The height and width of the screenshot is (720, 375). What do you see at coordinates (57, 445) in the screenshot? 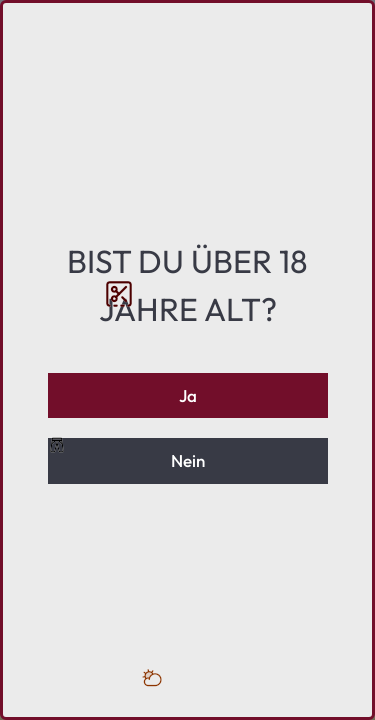
I see `browse pants or bottoms in a clothing app` at bounding box center [57, 445].